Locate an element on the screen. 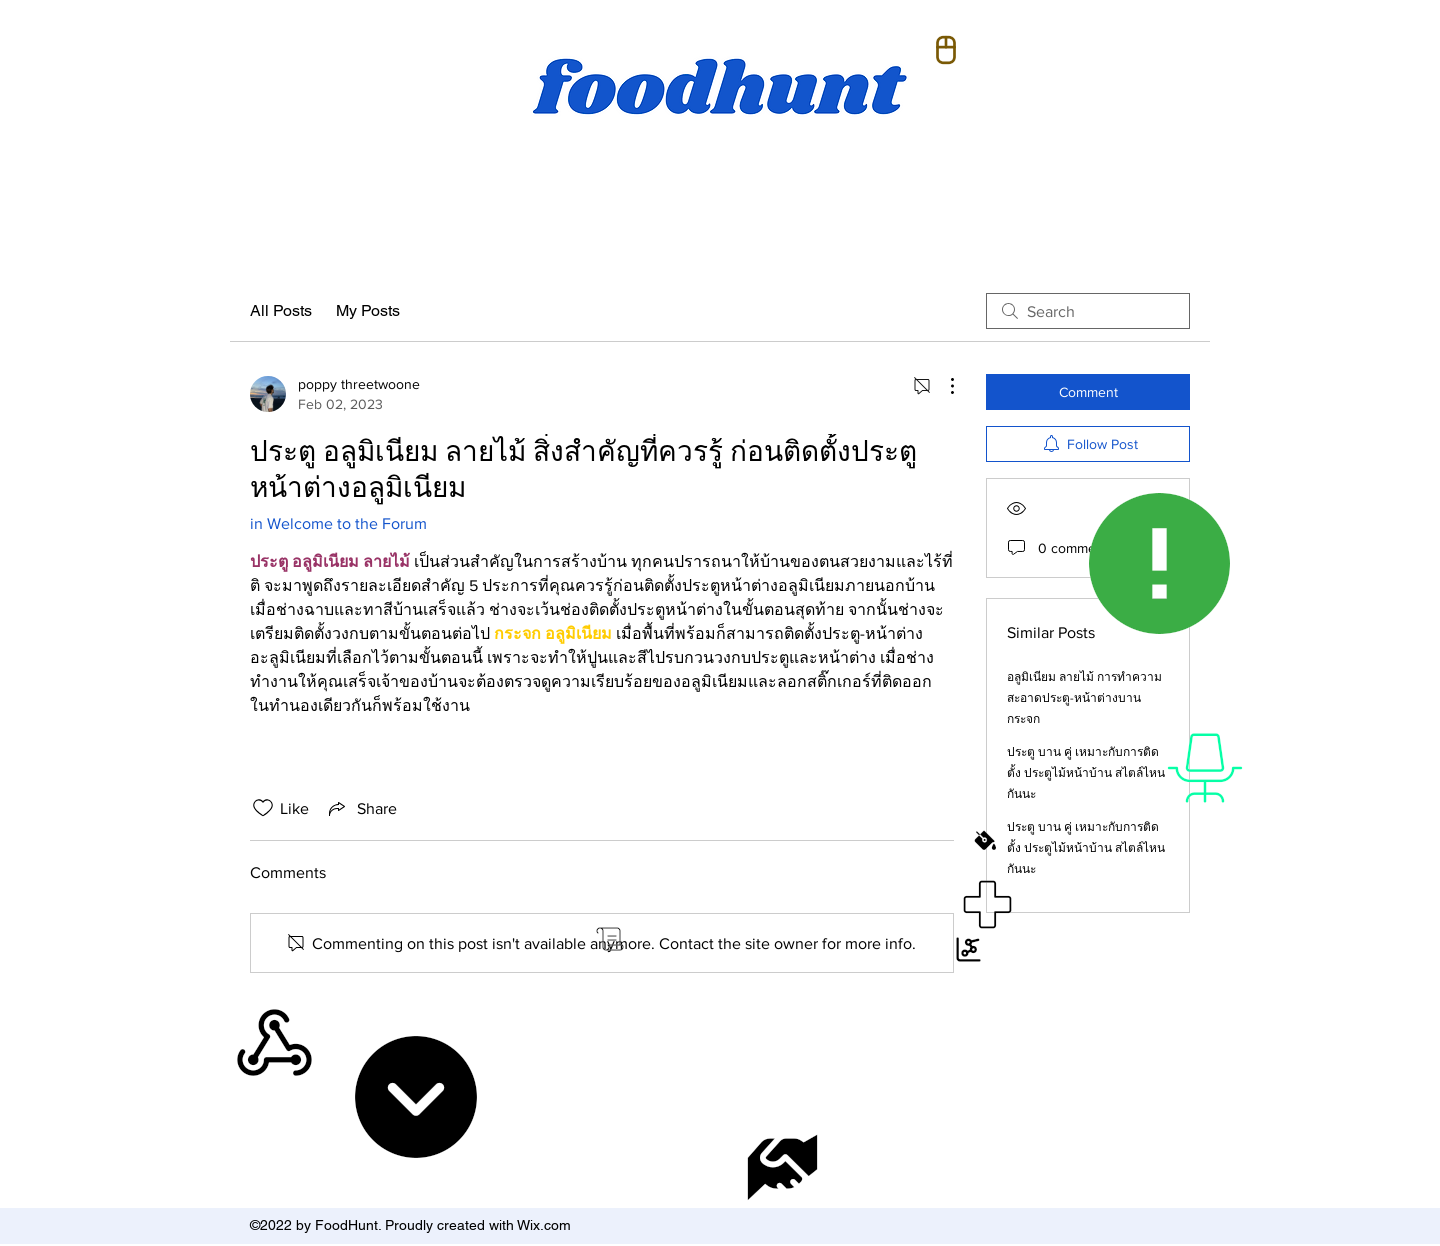 The image size is (1440, 1246). view network analytics or graph data is located at coordinates (968, 949).